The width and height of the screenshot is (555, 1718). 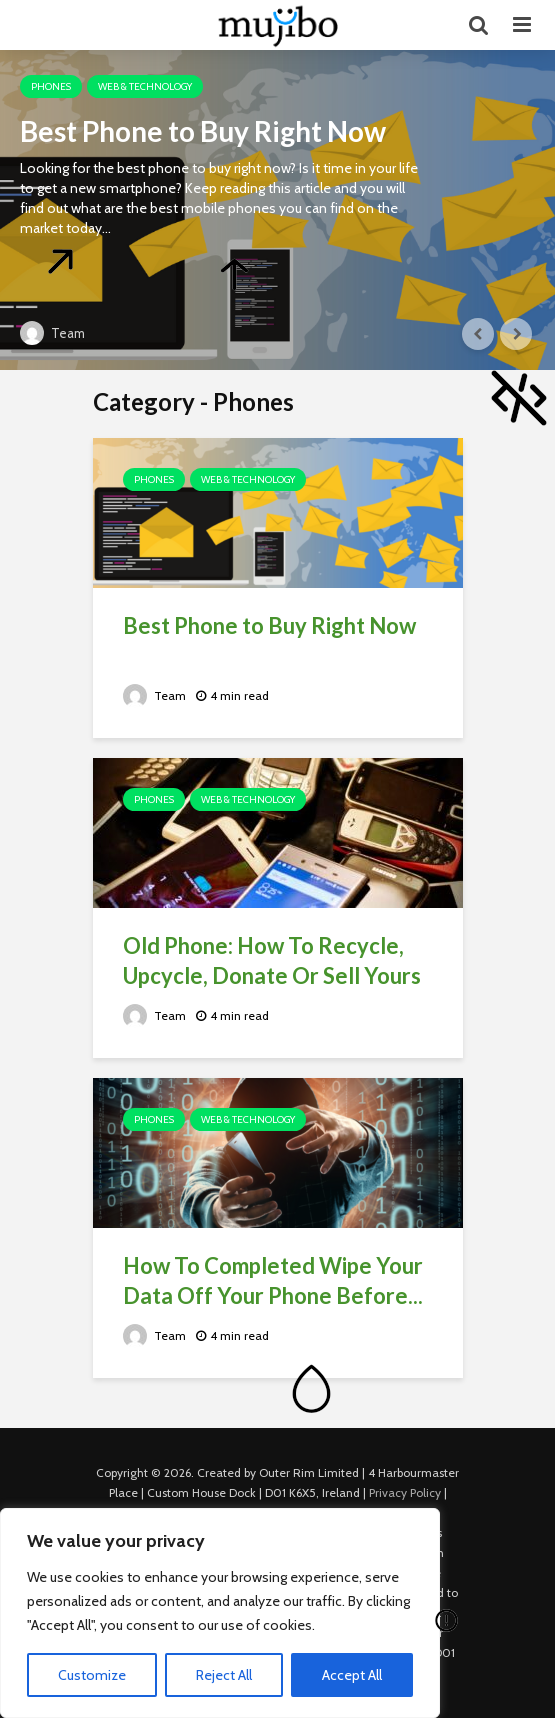 I want to click on code view disabled or unavailable, so click(x=519, y=398).